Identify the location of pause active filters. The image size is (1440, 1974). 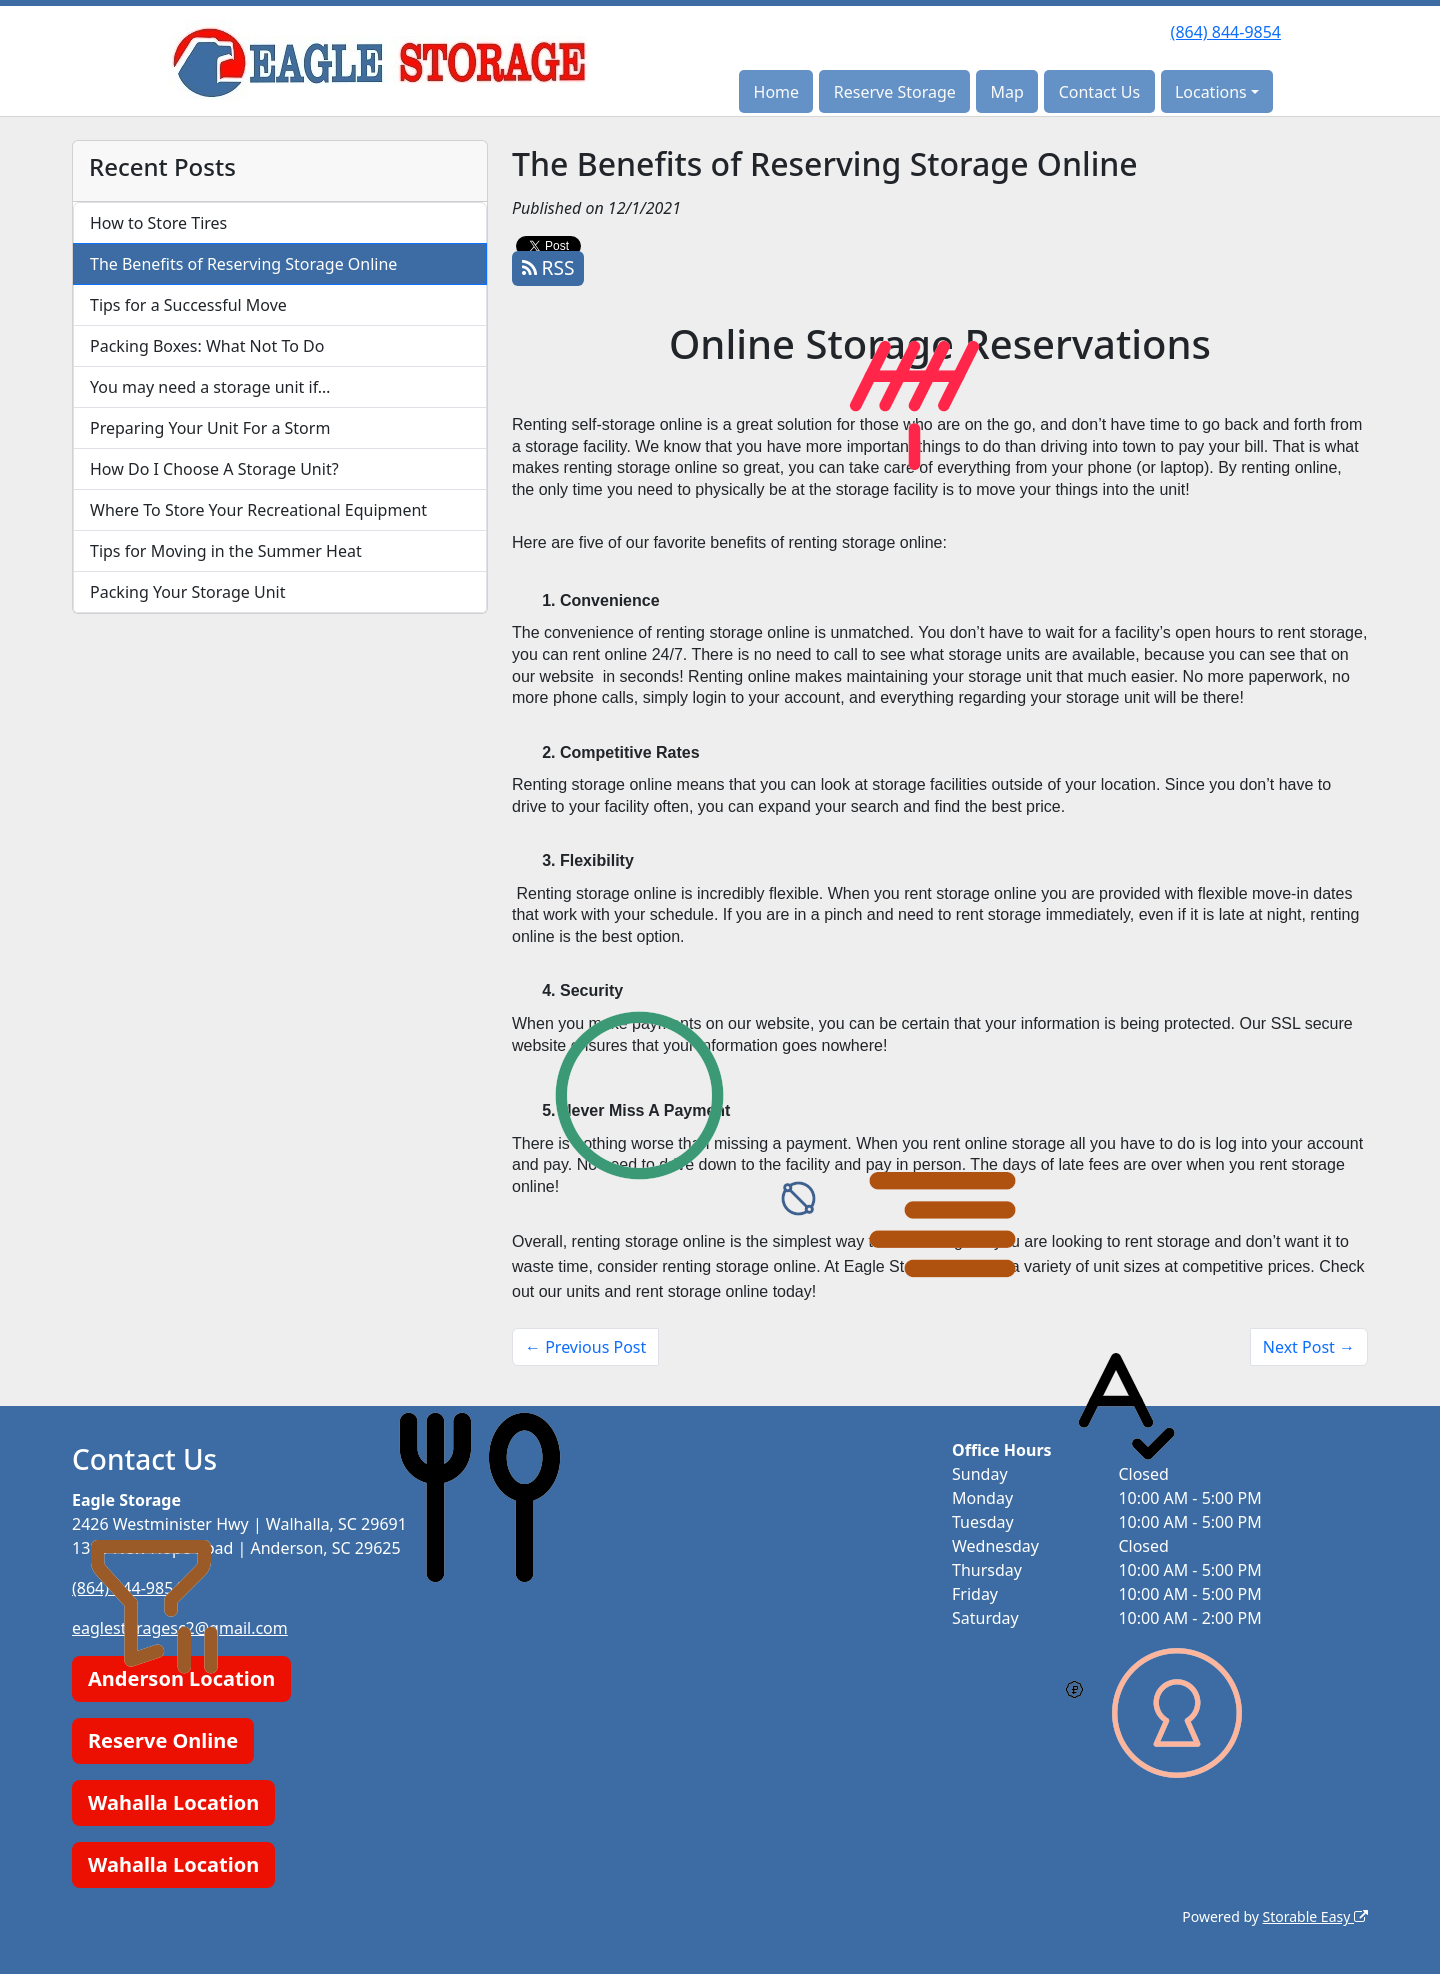
(151, 1600).